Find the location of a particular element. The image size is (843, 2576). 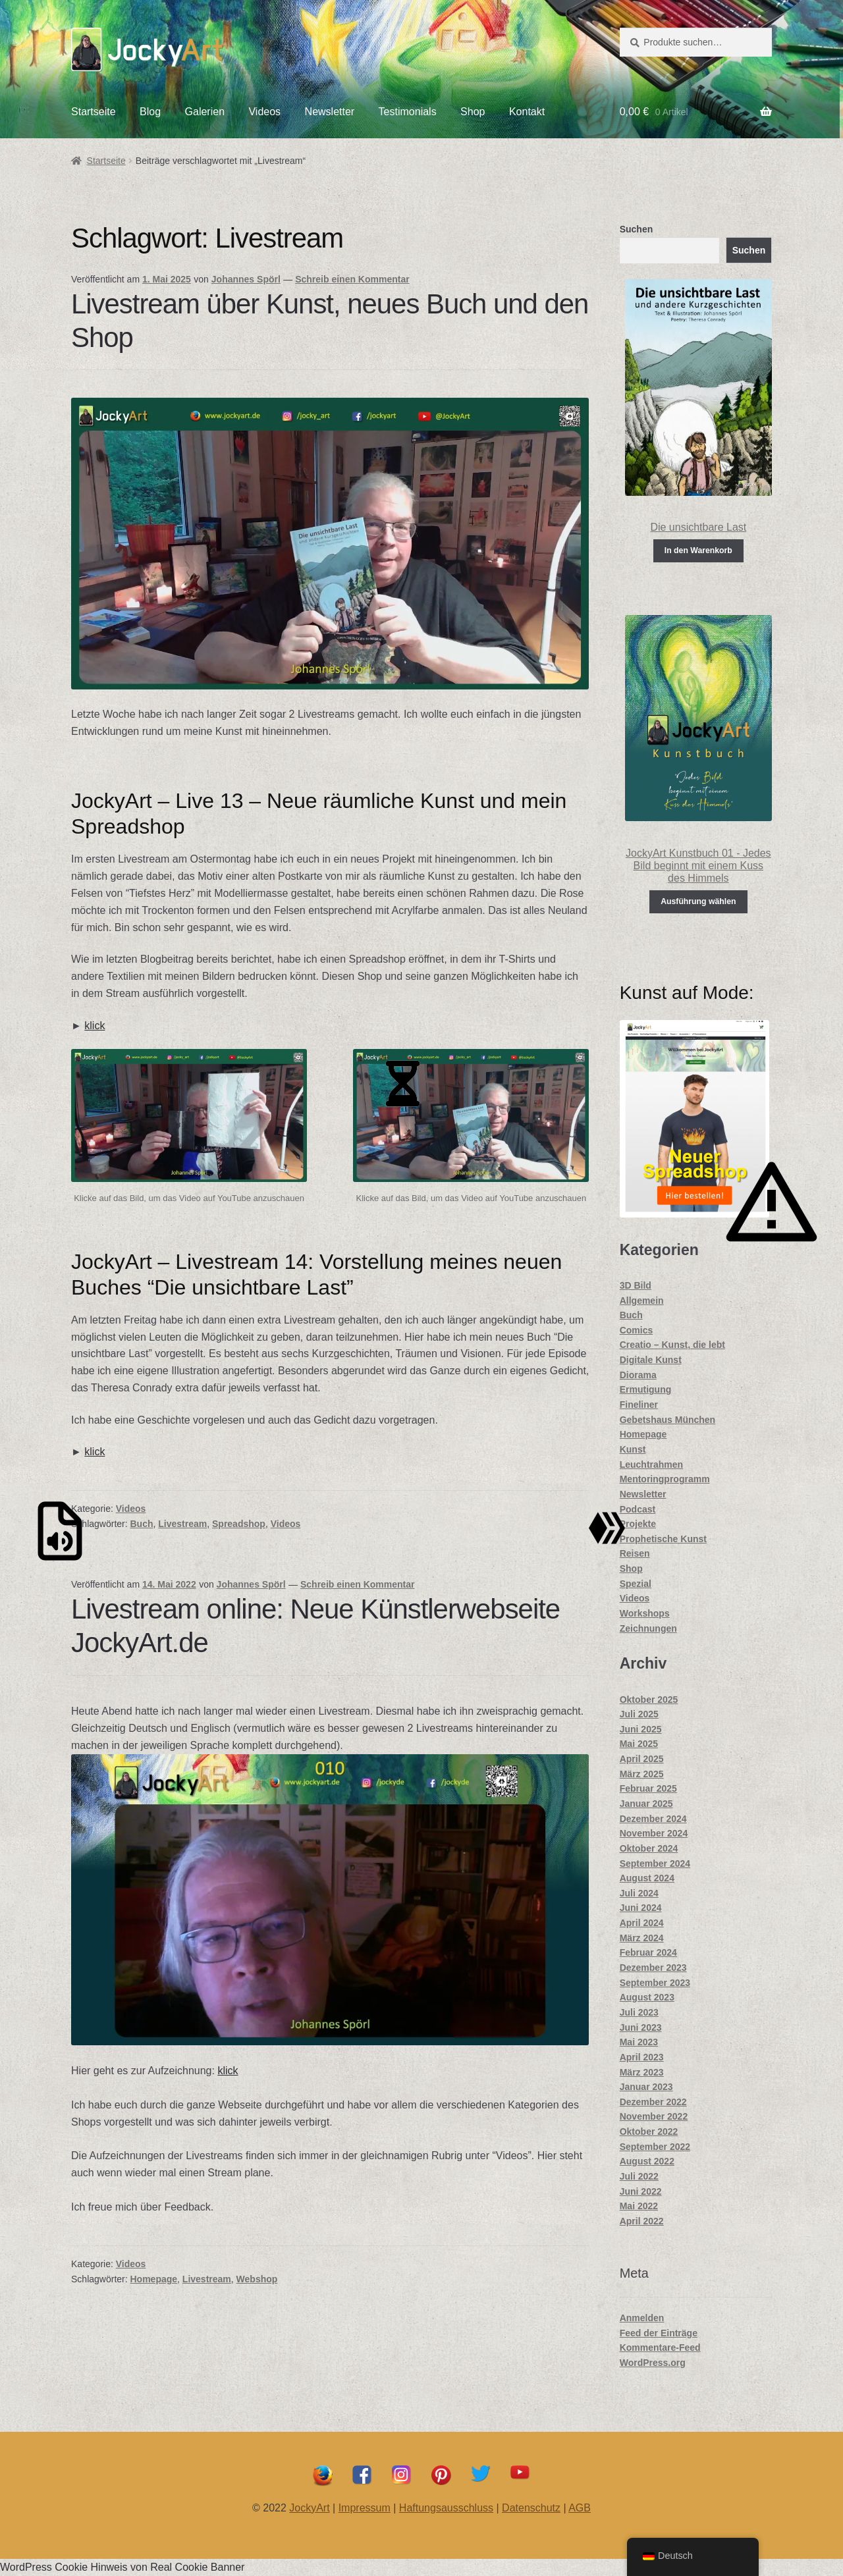

open an audio file is located at coordinates (60, 1531).